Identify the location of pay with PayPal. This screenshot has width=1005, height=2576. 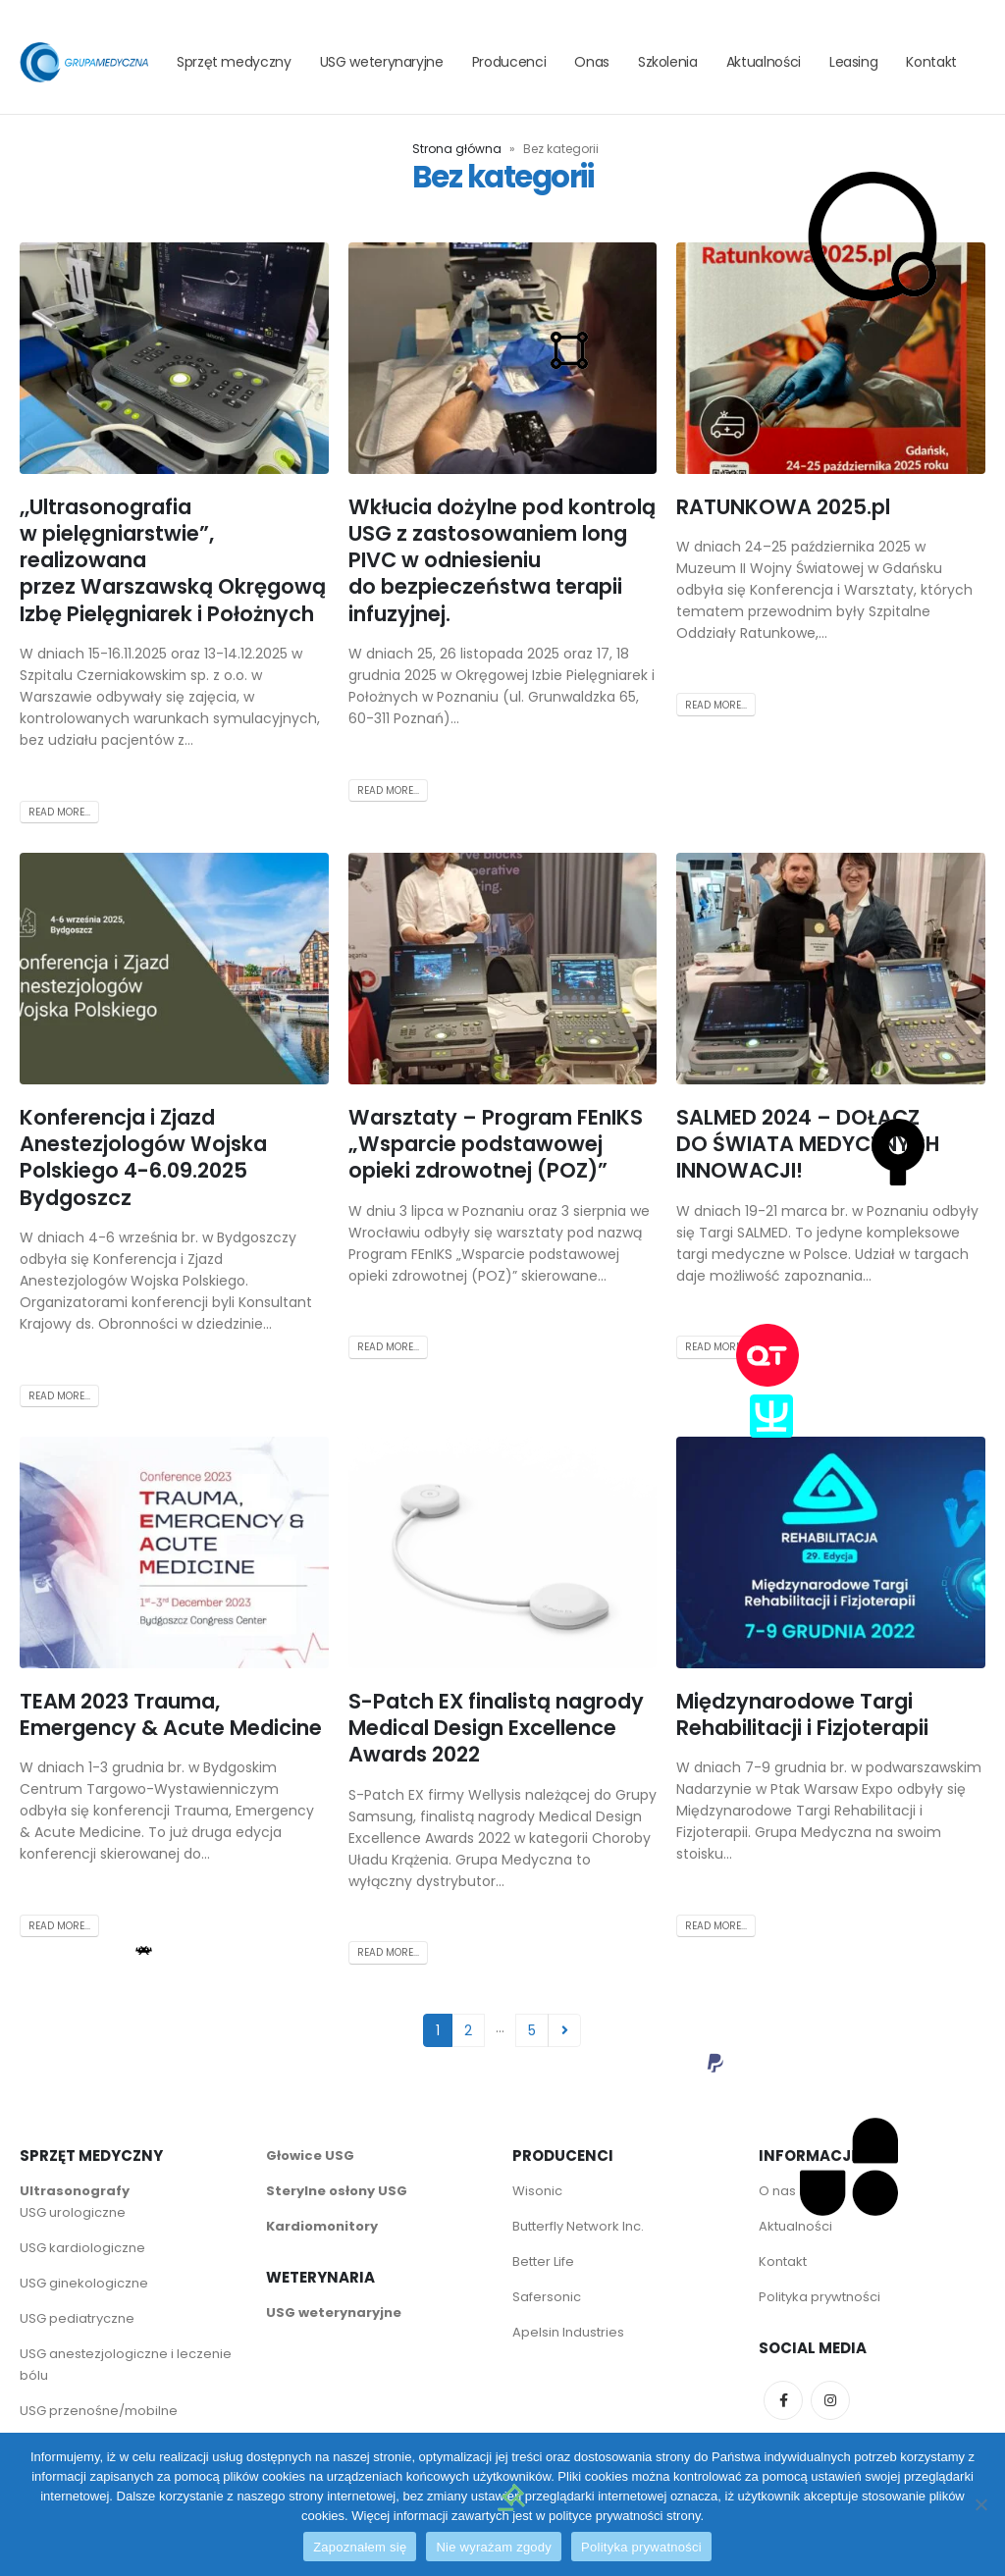
(715, 2063).